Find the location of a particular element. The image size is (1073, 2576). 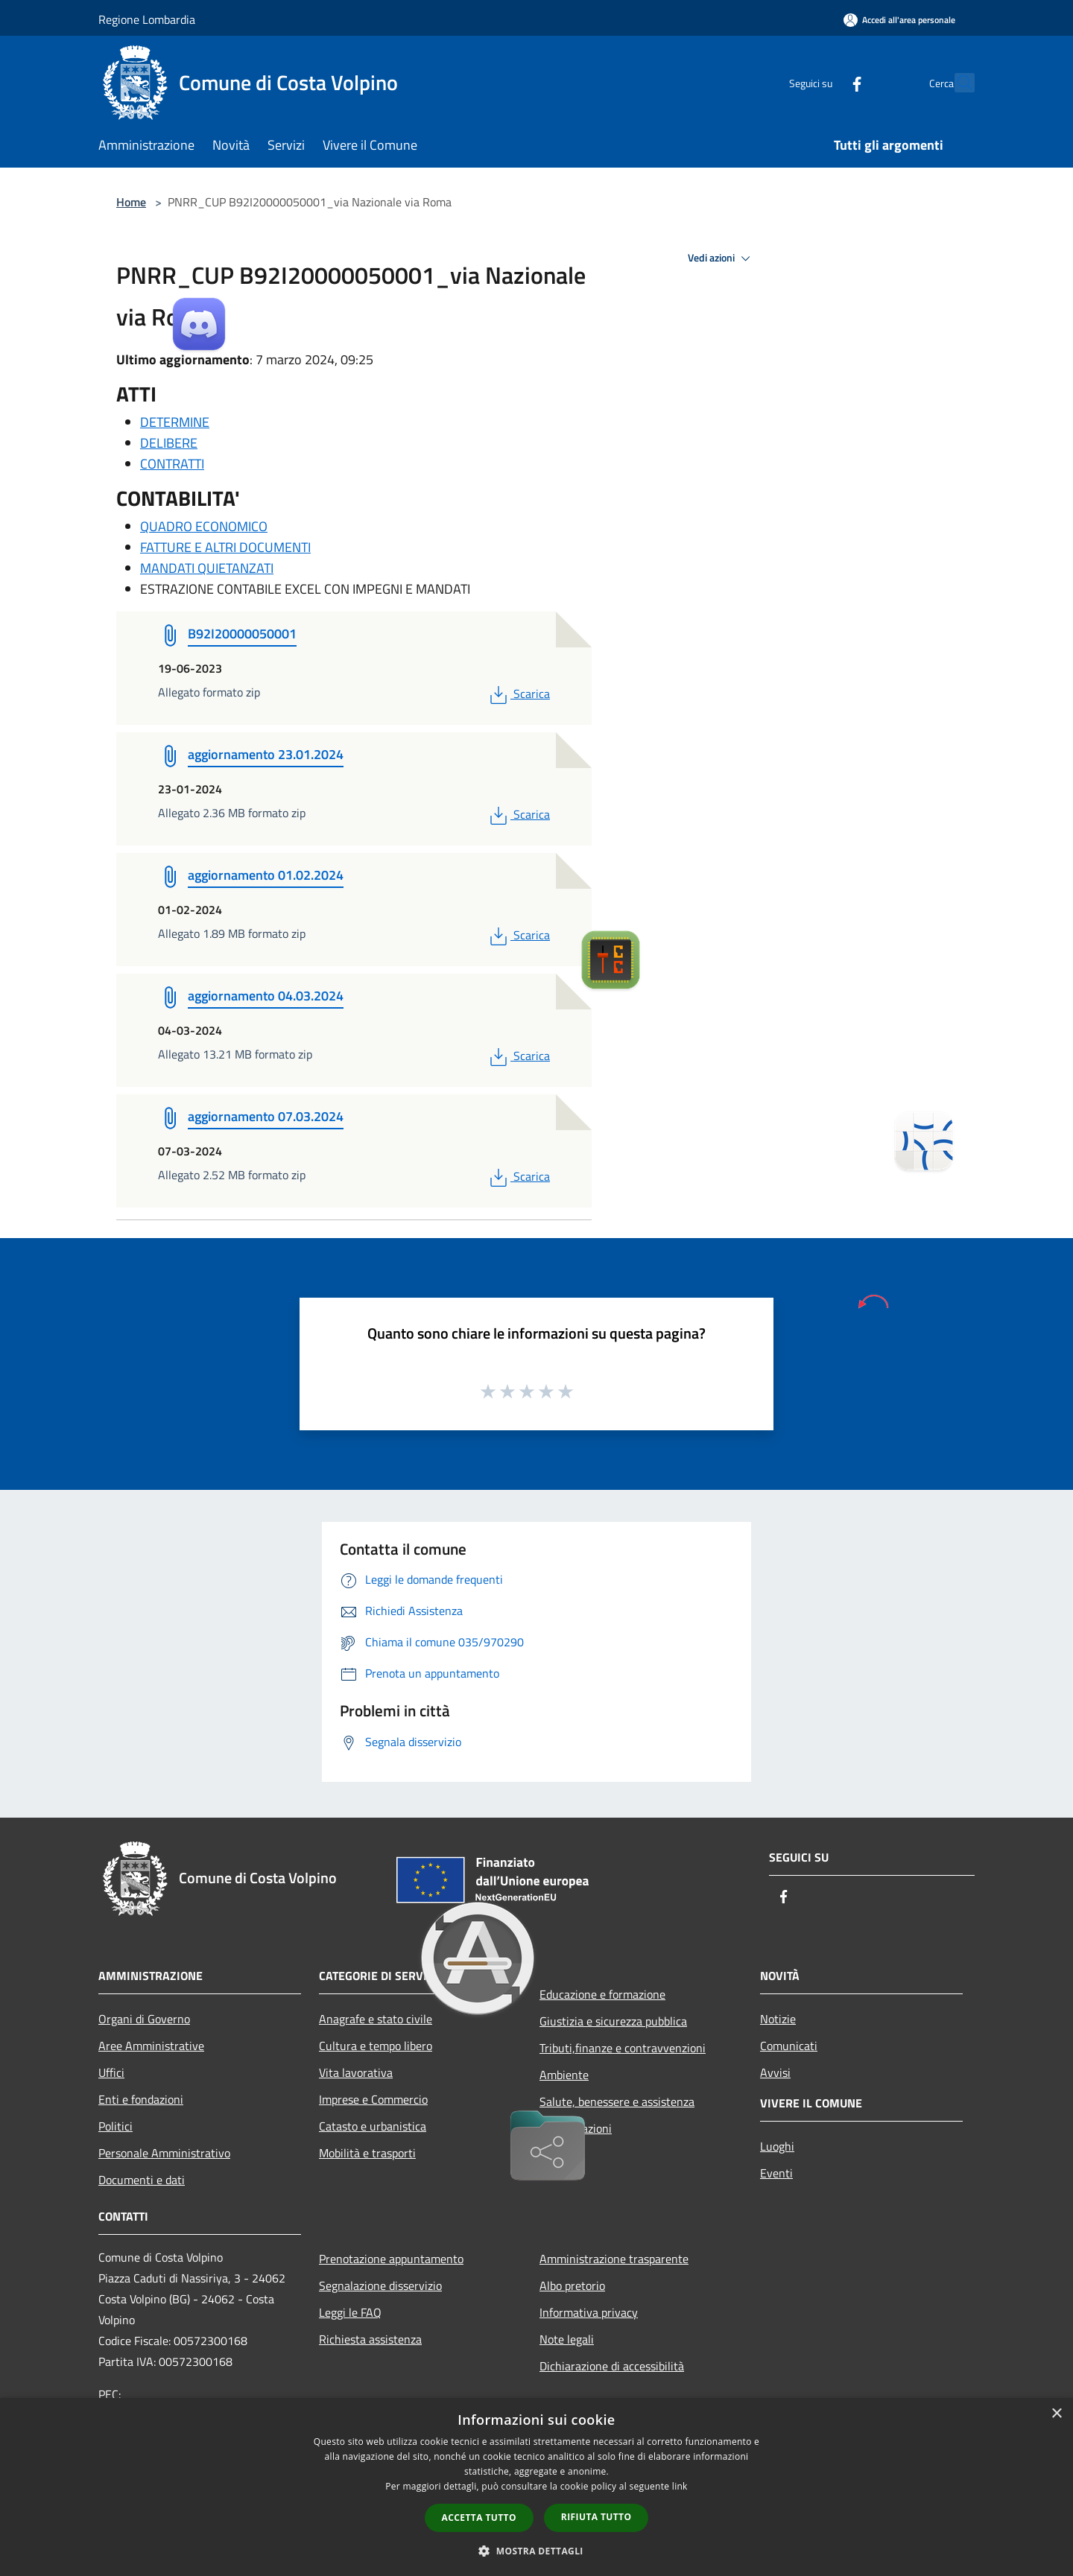

open corectrl system utility is located at coordinates (610, 959).